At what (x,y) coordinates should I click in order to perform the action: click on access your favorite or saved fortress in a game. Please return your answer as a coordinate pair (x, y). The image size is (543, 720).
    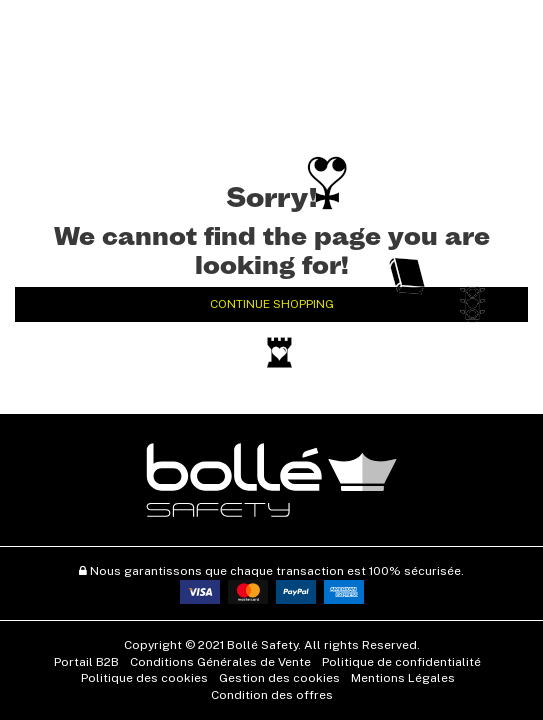
    Looking at the image, I should click on (279, 352).